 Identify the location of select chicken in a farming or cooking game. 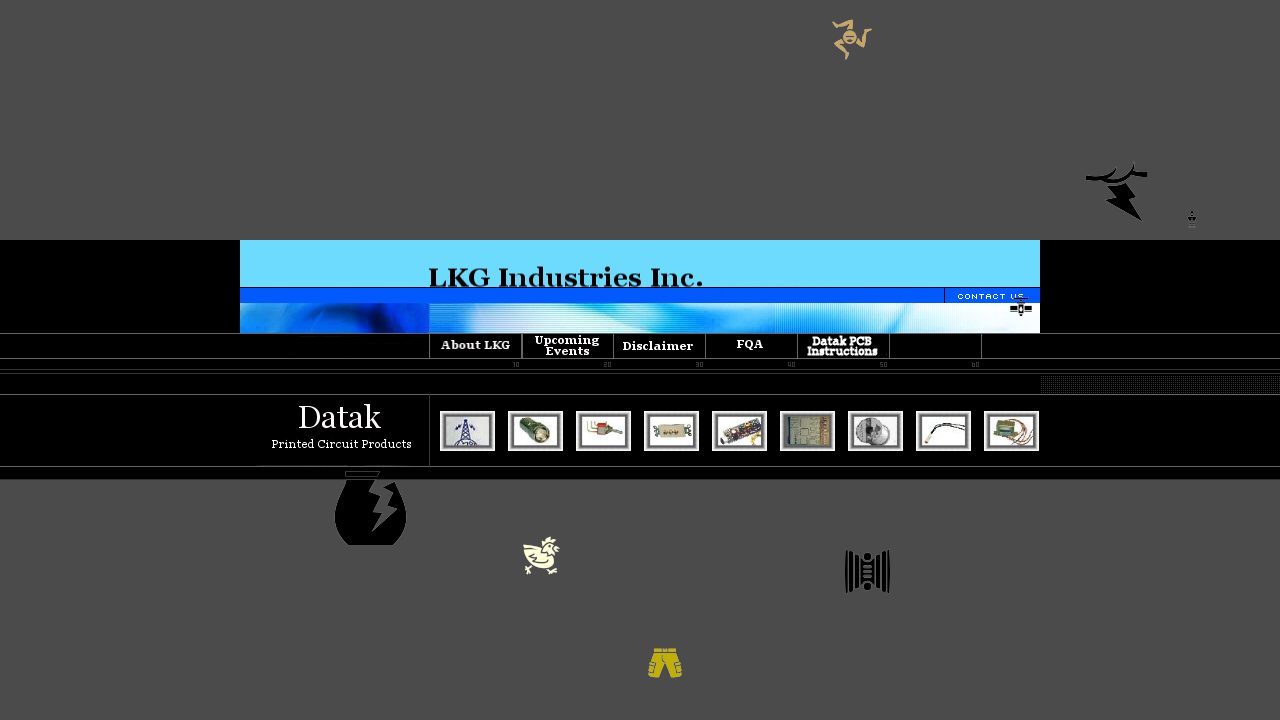
(541, 555).